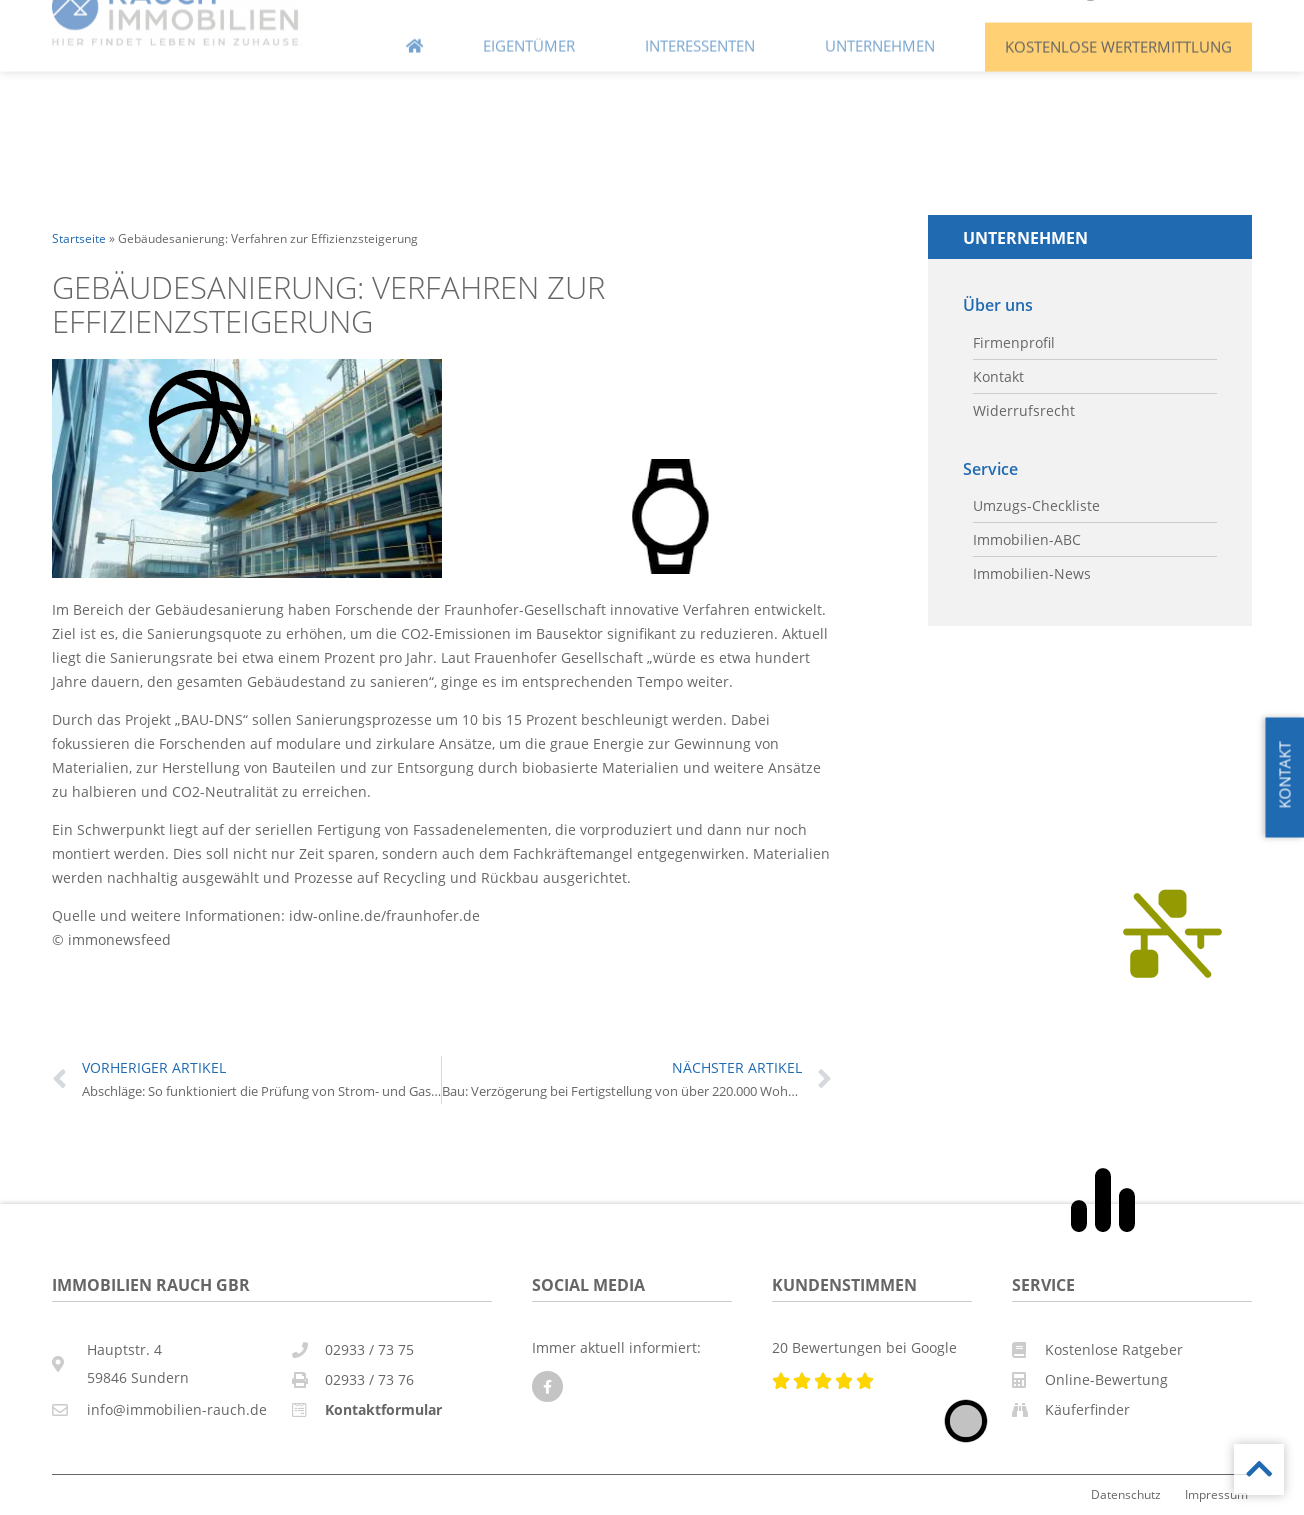 The width and height of the screenshot is (1304, 1515). What do you see at coordinates (966, 1421) in the screenshot?
I see `indicates recording is available or ready` at bounding box center [966, 1421].